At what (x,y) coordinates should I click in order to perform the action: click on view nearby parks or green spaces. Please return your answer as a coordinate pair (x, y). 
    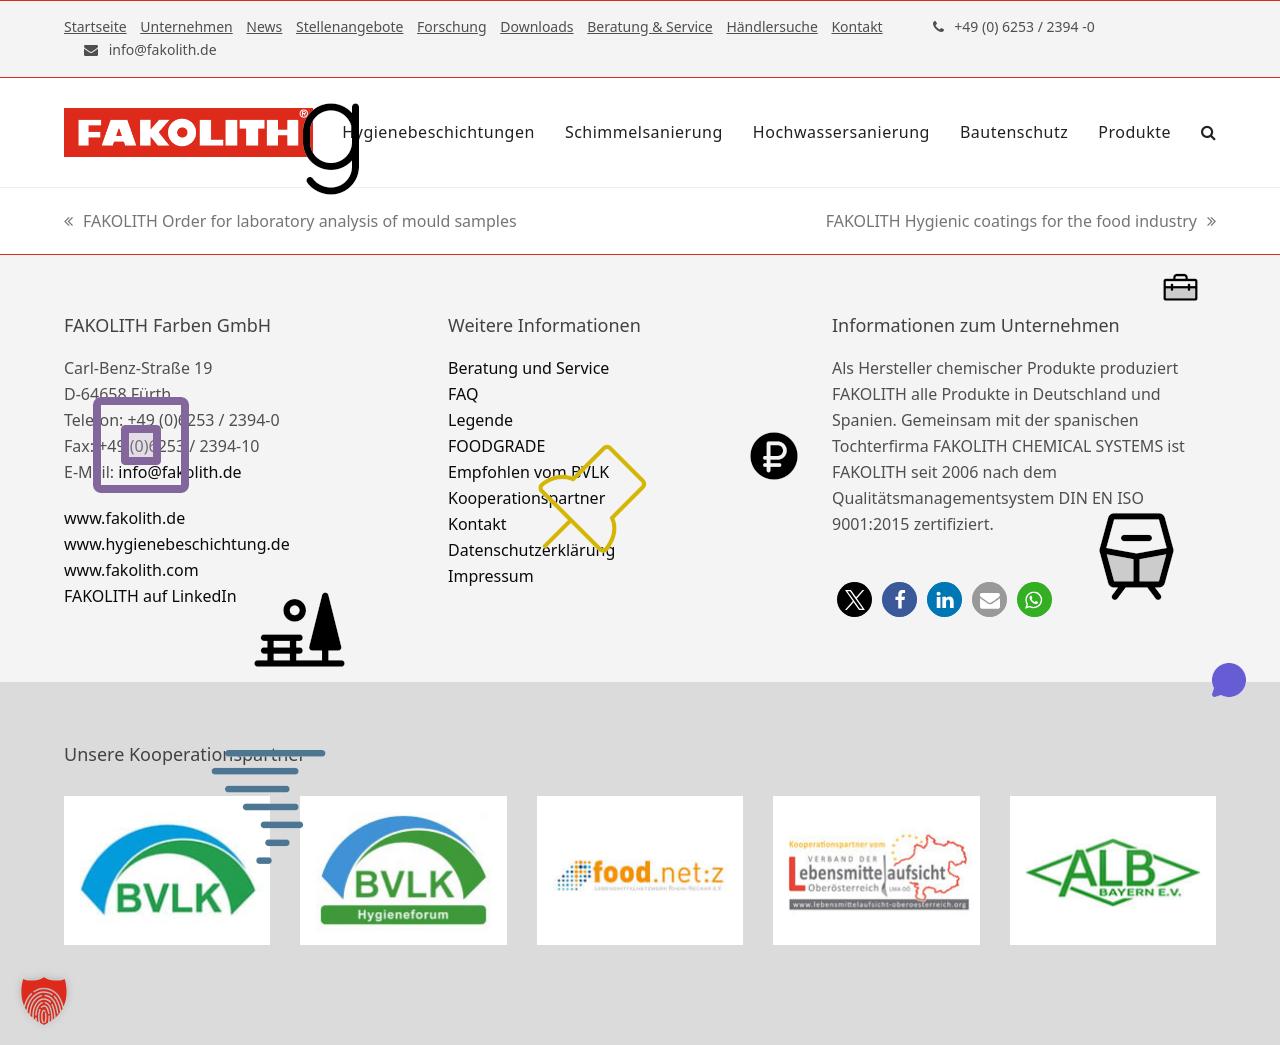
    Looking at the image, I should click on (299, 634).